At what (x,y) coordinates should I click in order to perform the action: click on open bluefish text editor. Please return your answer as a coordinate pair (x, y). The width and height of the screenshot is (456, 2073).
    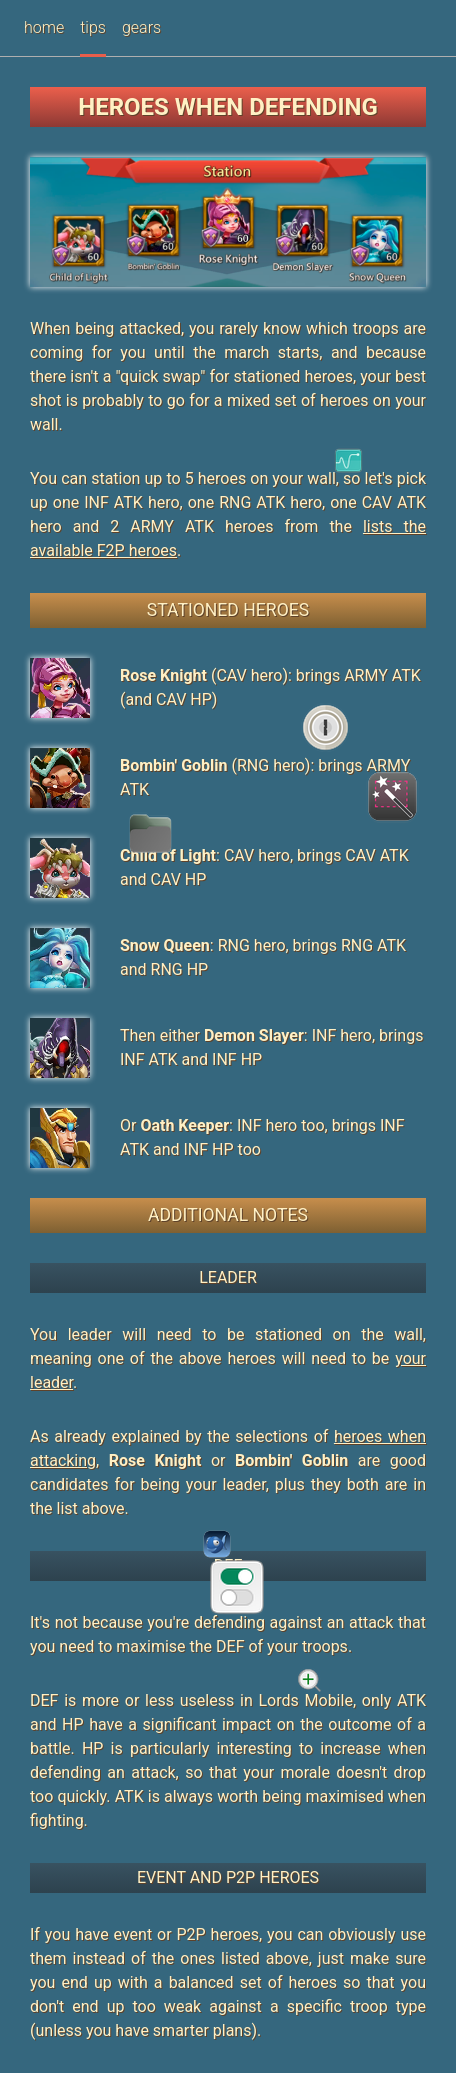
    Looking at the image, I should click on (217, 1544).